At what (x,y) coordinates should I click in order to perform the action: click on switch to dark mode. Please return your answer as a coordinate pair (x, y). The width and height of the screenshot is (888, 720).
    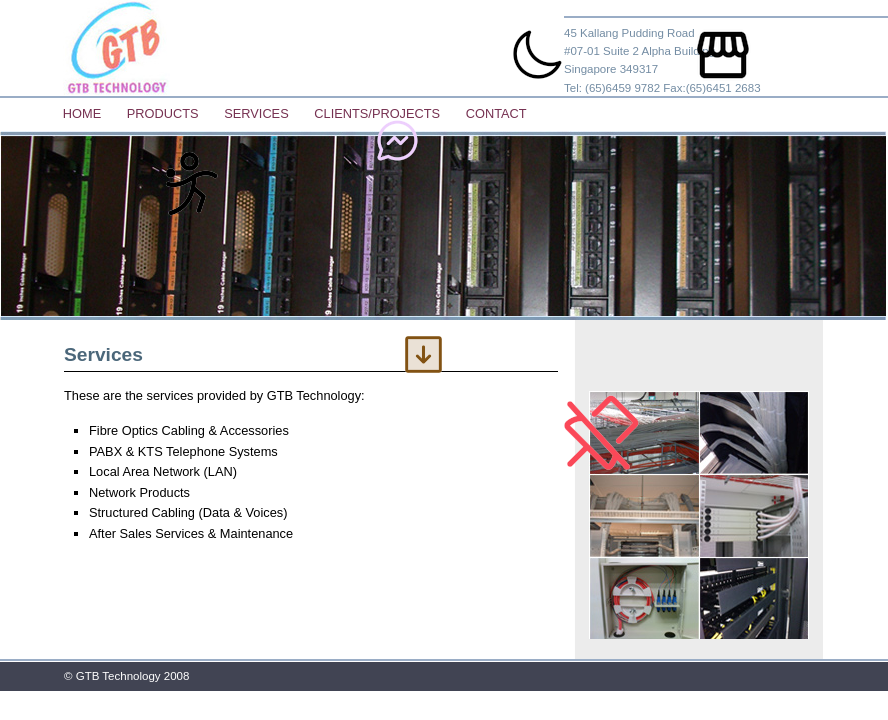
    Looking at the image, I should click on (536, 55).